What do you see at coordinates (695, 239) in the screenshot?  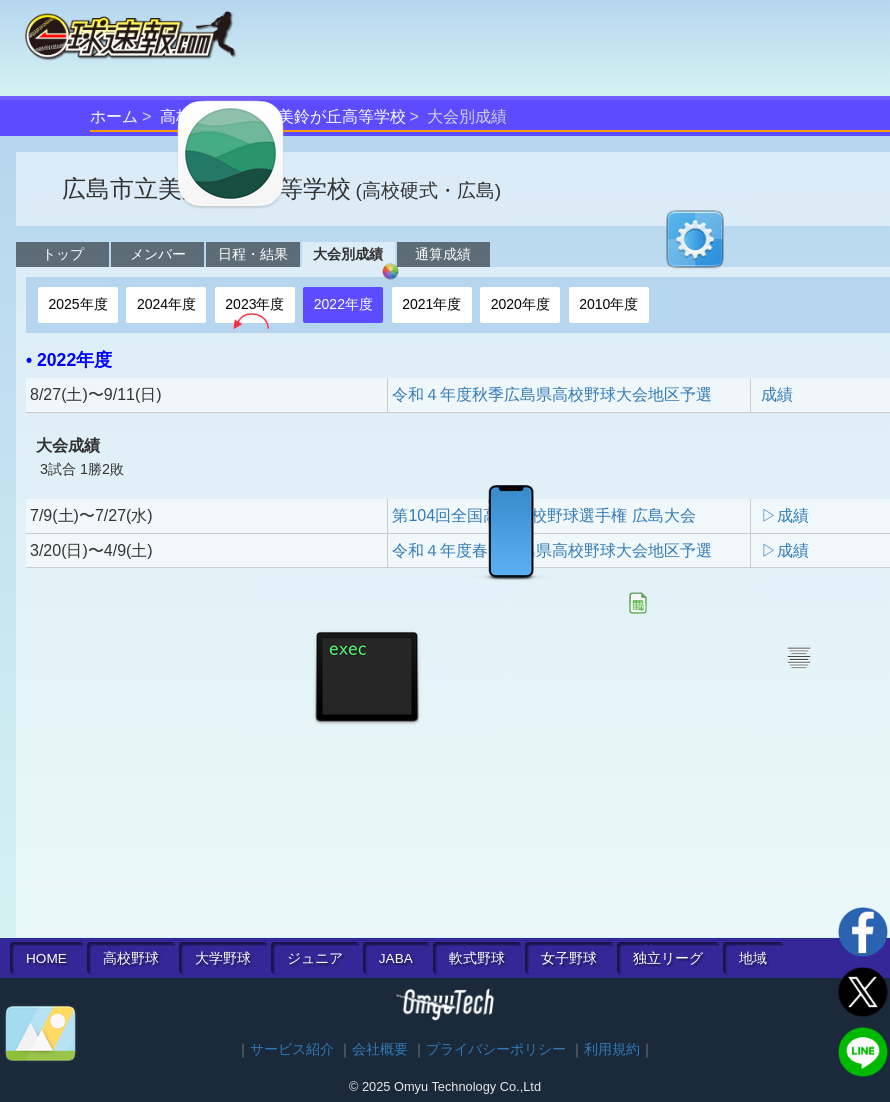 I see `access system runtime components` at bounding box center [695, 239].